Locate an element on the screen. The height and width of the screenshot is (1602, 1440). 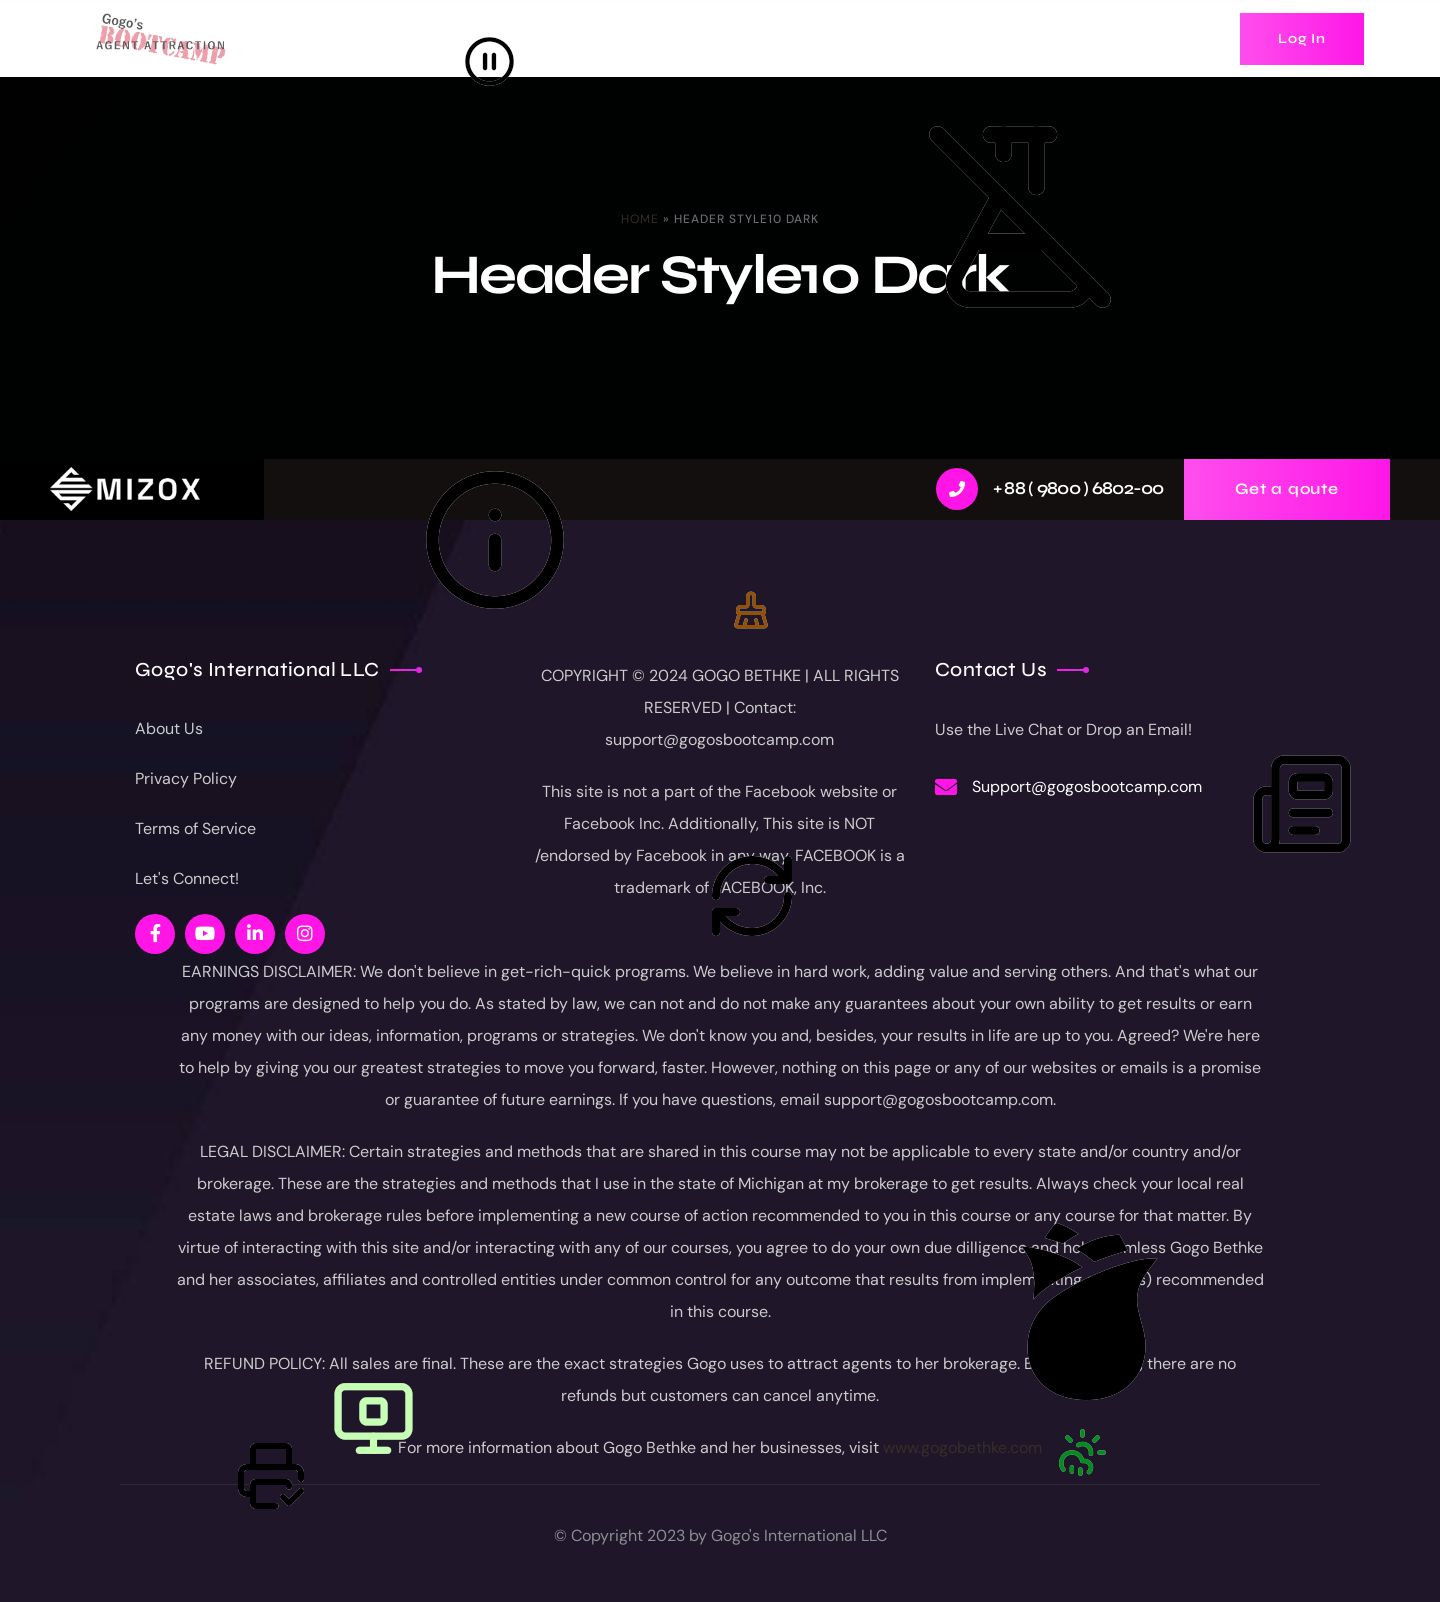
disable lab or experimental features is located at coordinates (1020, 217).